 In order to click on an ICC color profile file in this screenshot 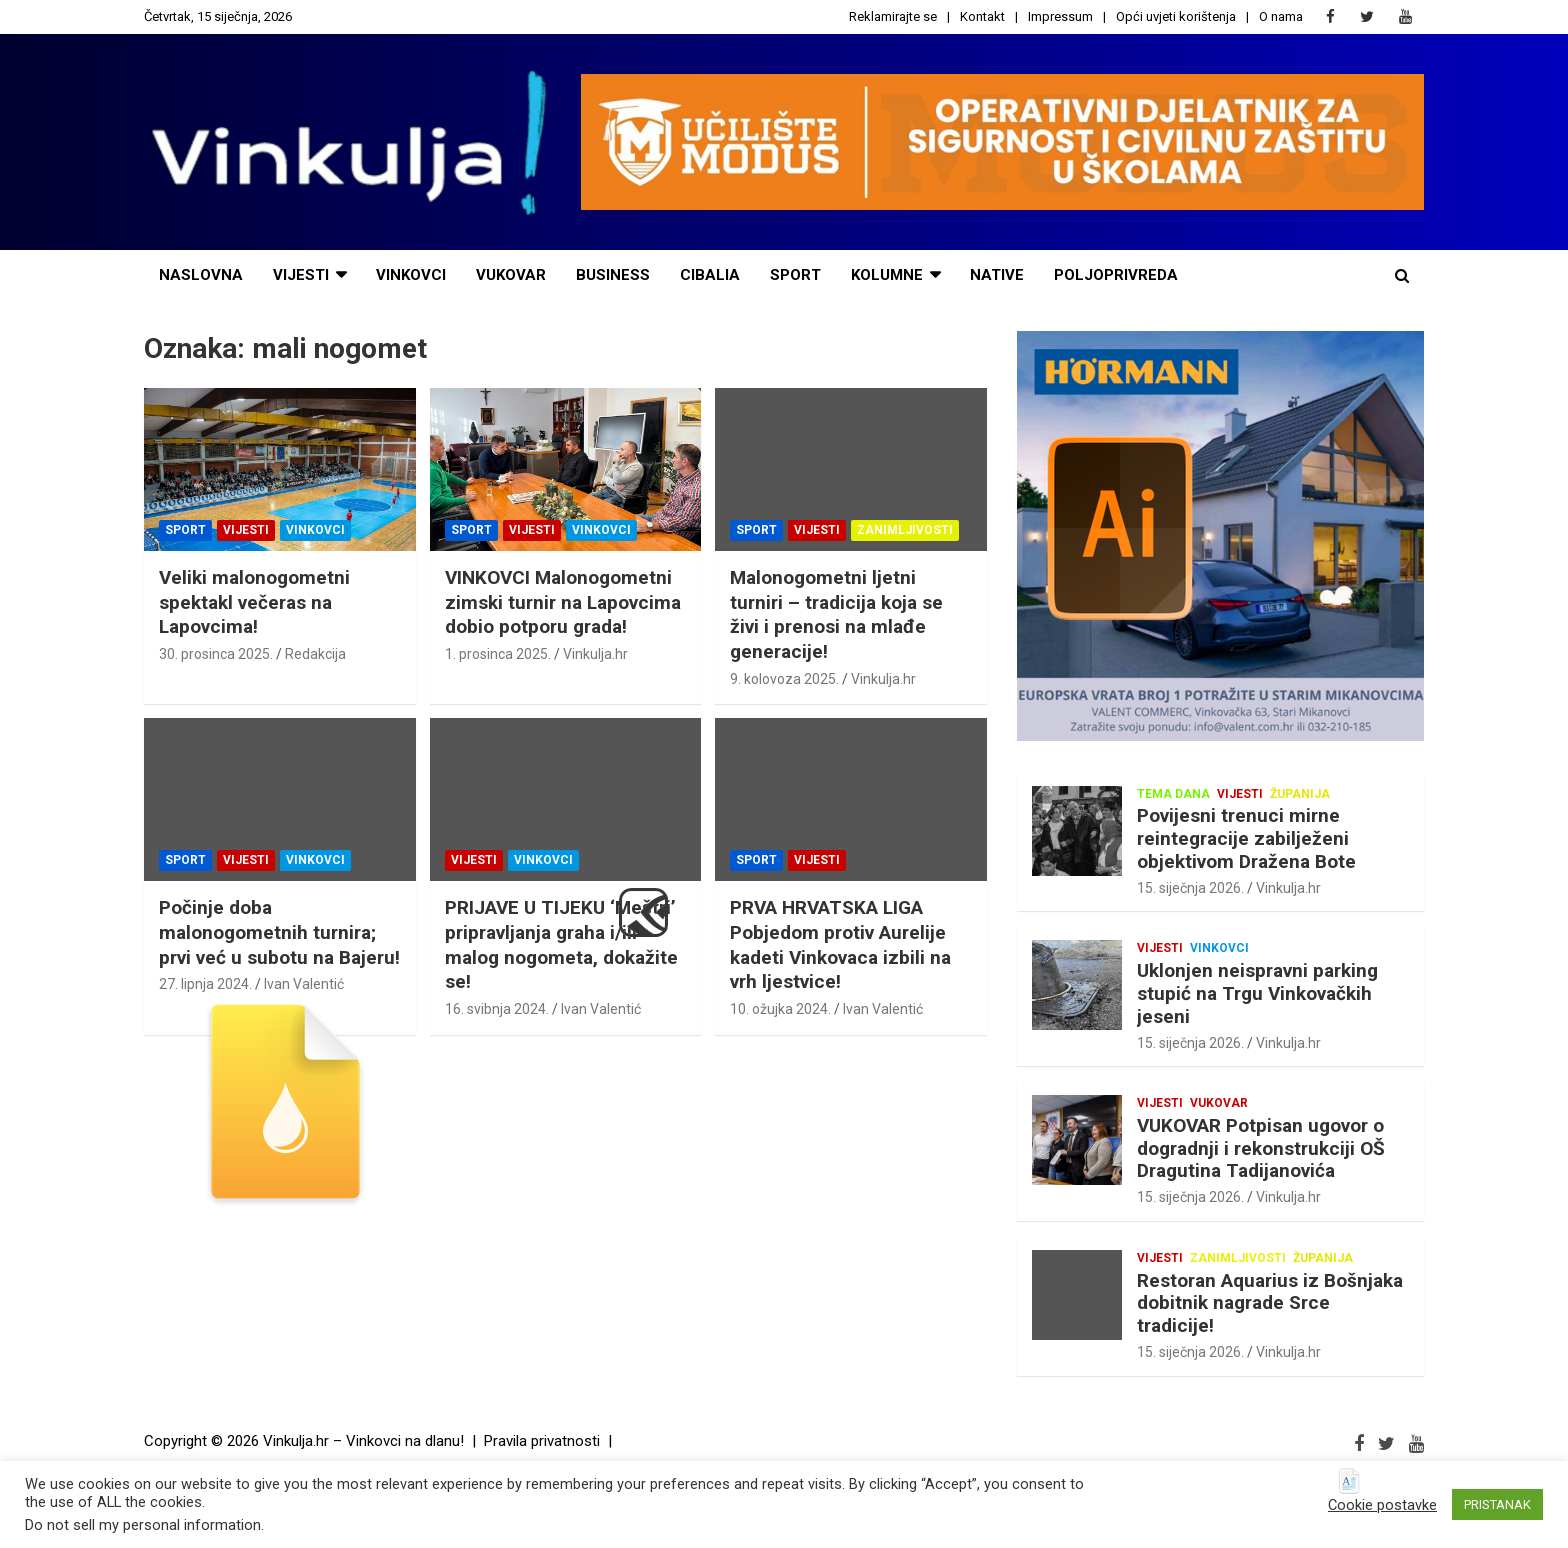, I will do `click(285, 1101)`.